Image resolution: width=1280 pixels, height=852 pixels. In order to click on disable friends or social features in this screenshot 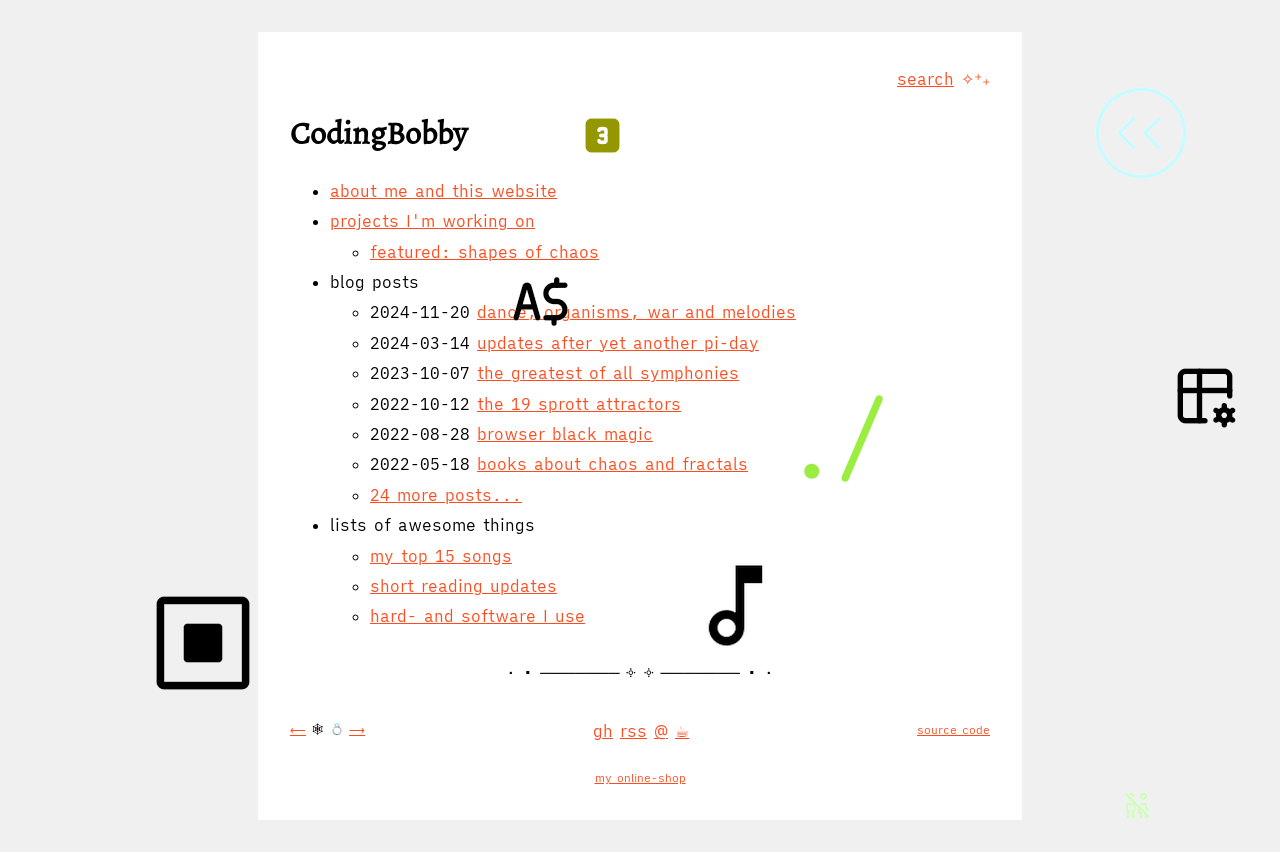, I will do `click(1137, 805)`.